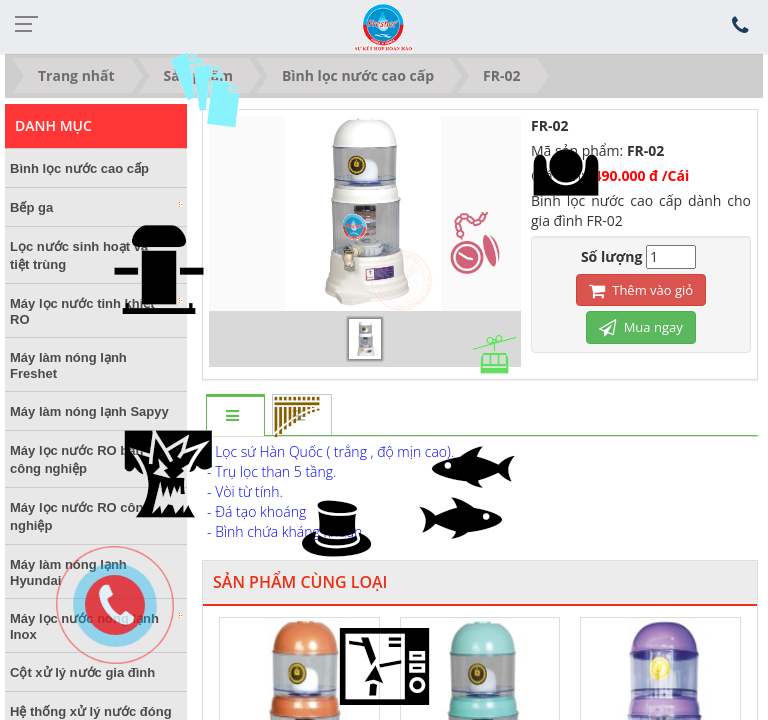 This screenshot has height=720, width=768. Describe the element at coordinates (566, 170) in the screenshot. I see `ancient egyptian symbol representing the horizon or sunrise` at that location.